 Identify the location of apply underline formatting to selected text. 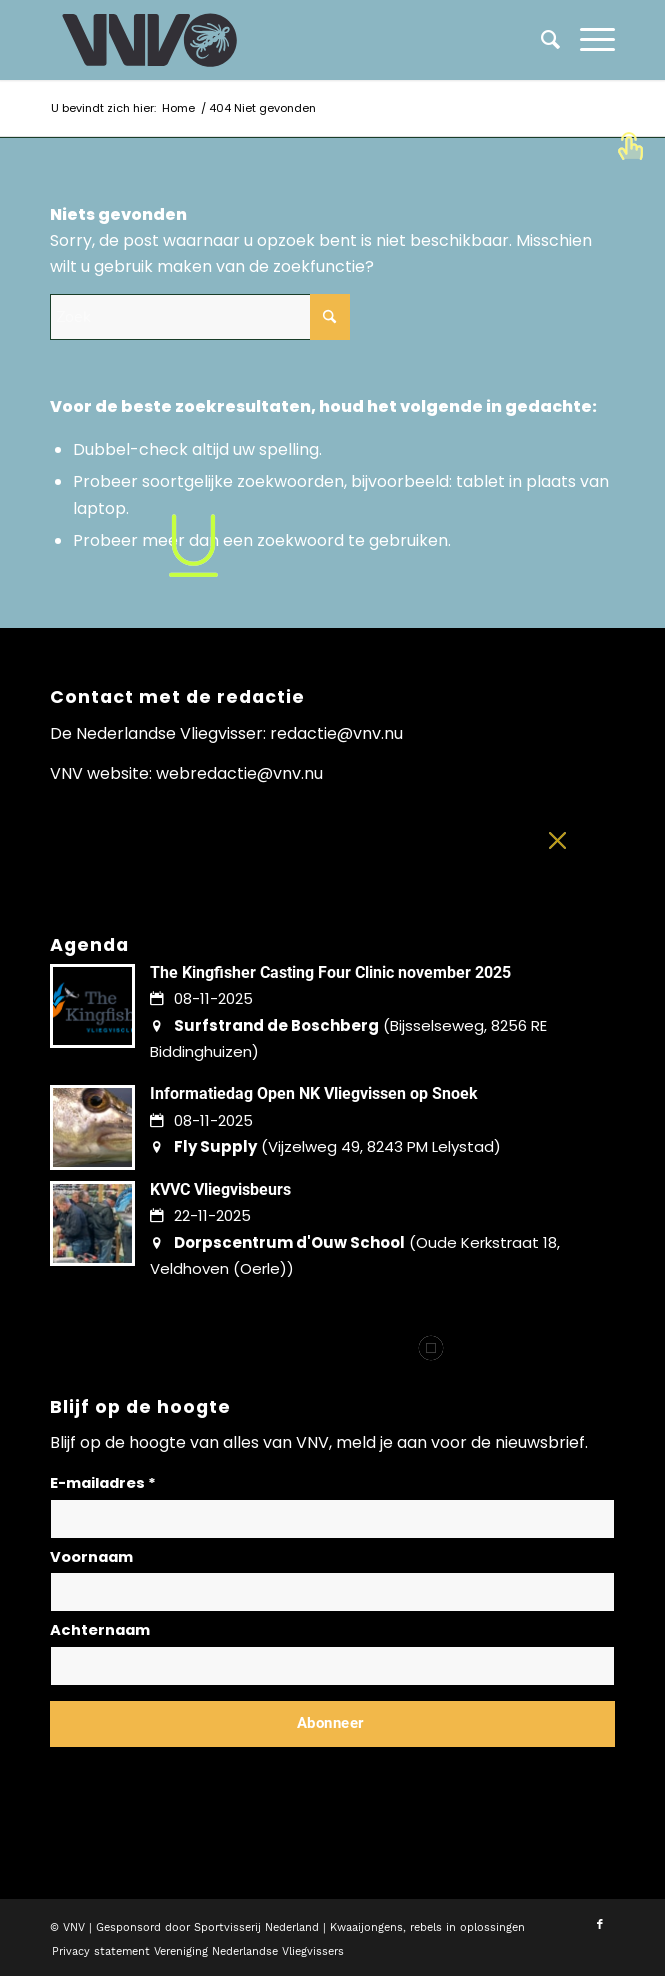
(193, 541).